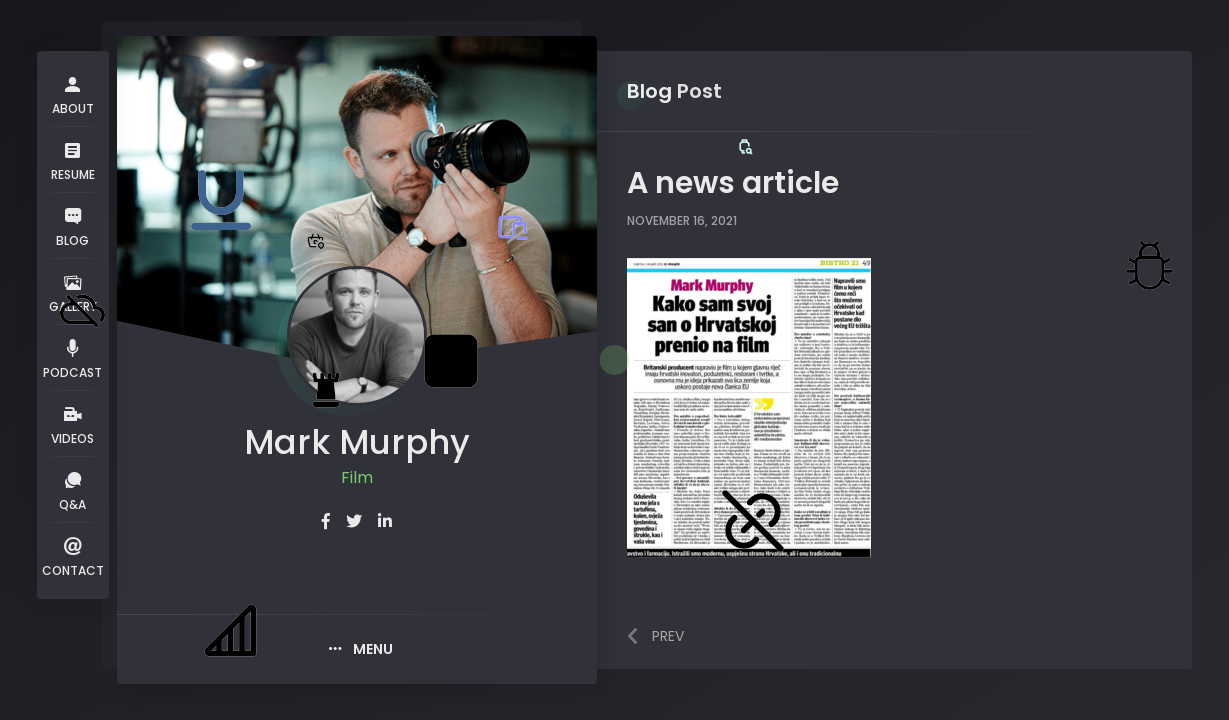  I want to click on unlink or disconnect a linked item, so click(753, 521).